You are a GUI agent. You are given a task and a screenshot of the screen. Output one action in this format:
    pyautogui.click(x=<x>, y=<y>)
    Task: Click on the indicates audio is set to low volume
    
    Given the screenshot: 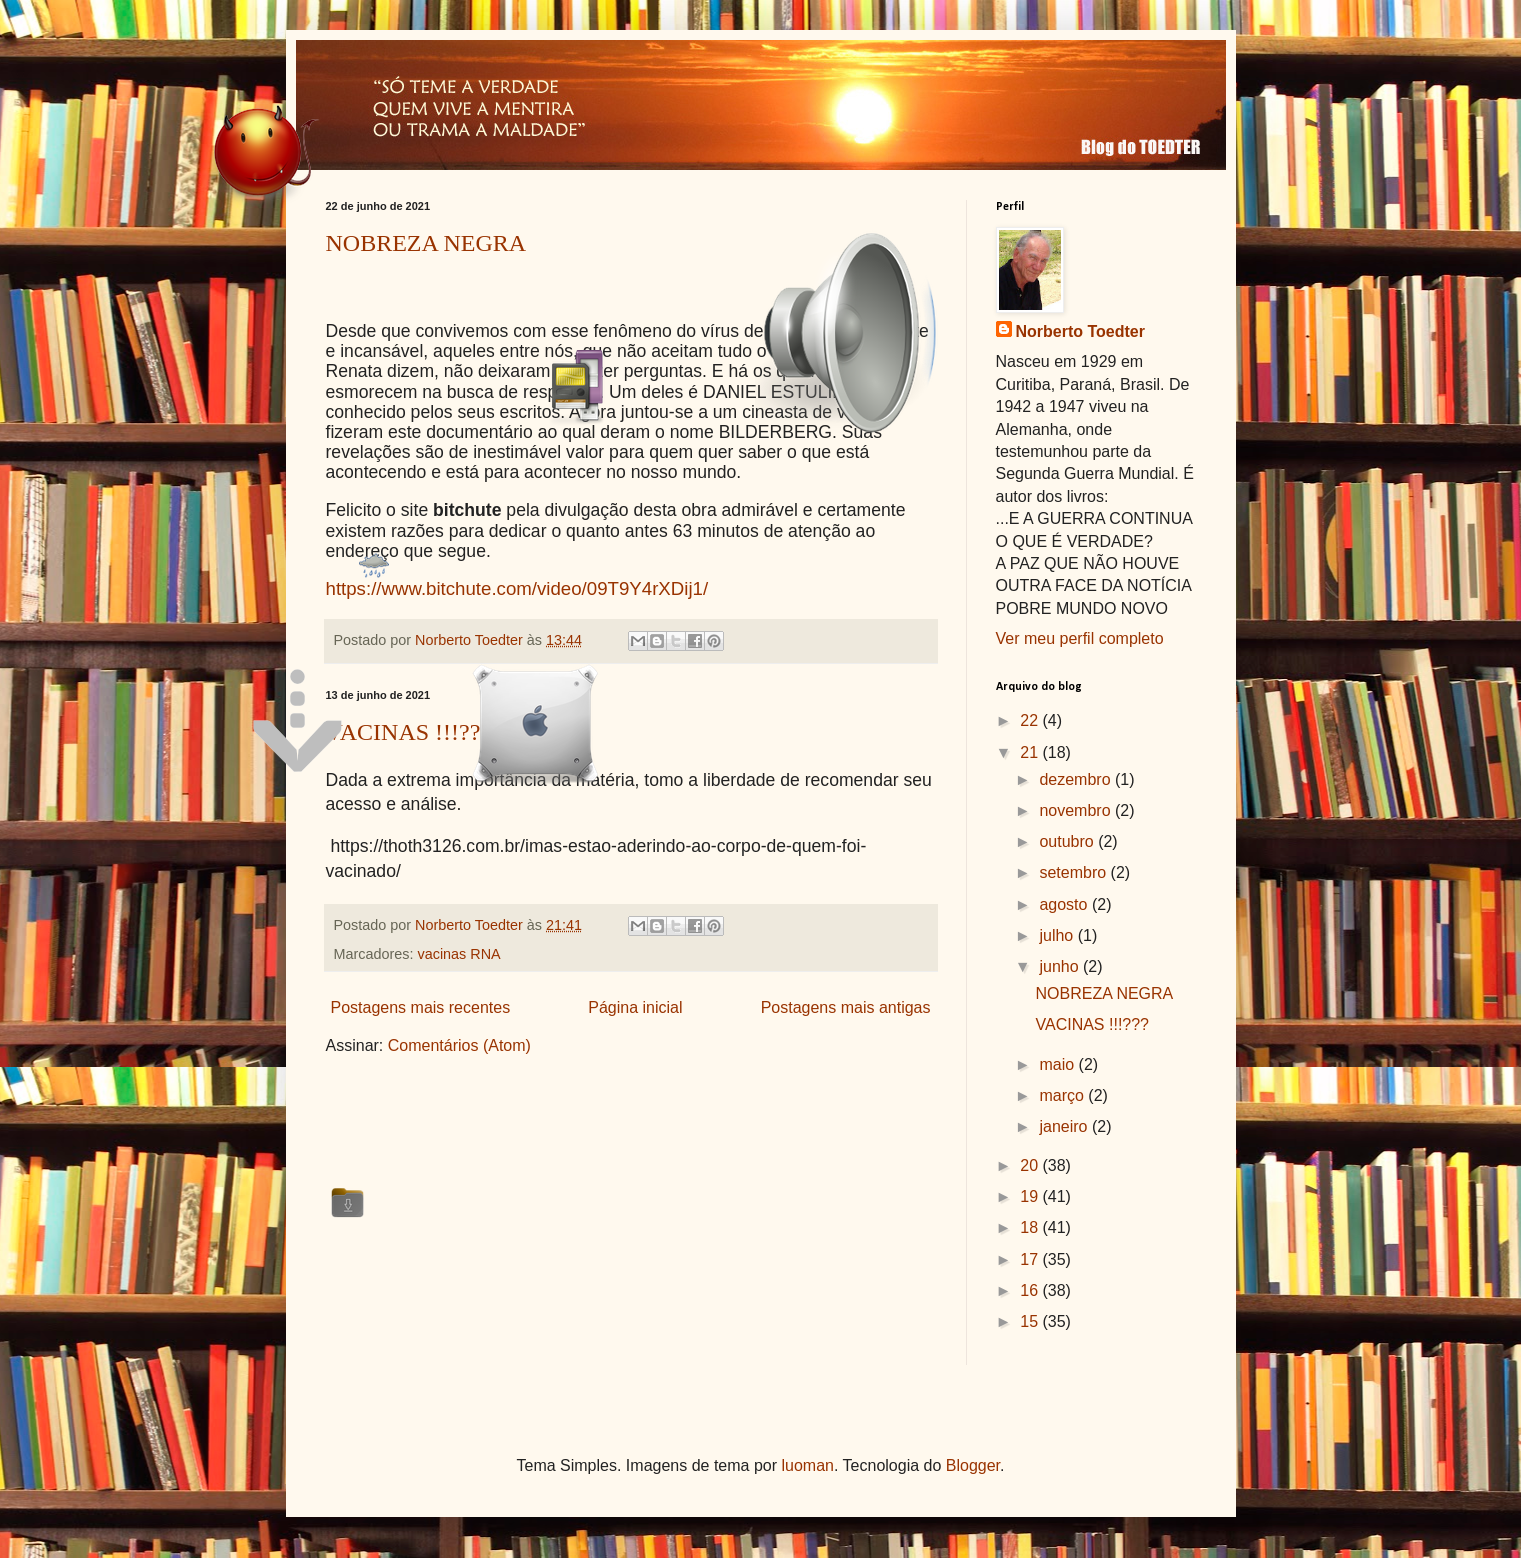 What is the action you would take?
    pyautogui.click(x=864, y=333)
    